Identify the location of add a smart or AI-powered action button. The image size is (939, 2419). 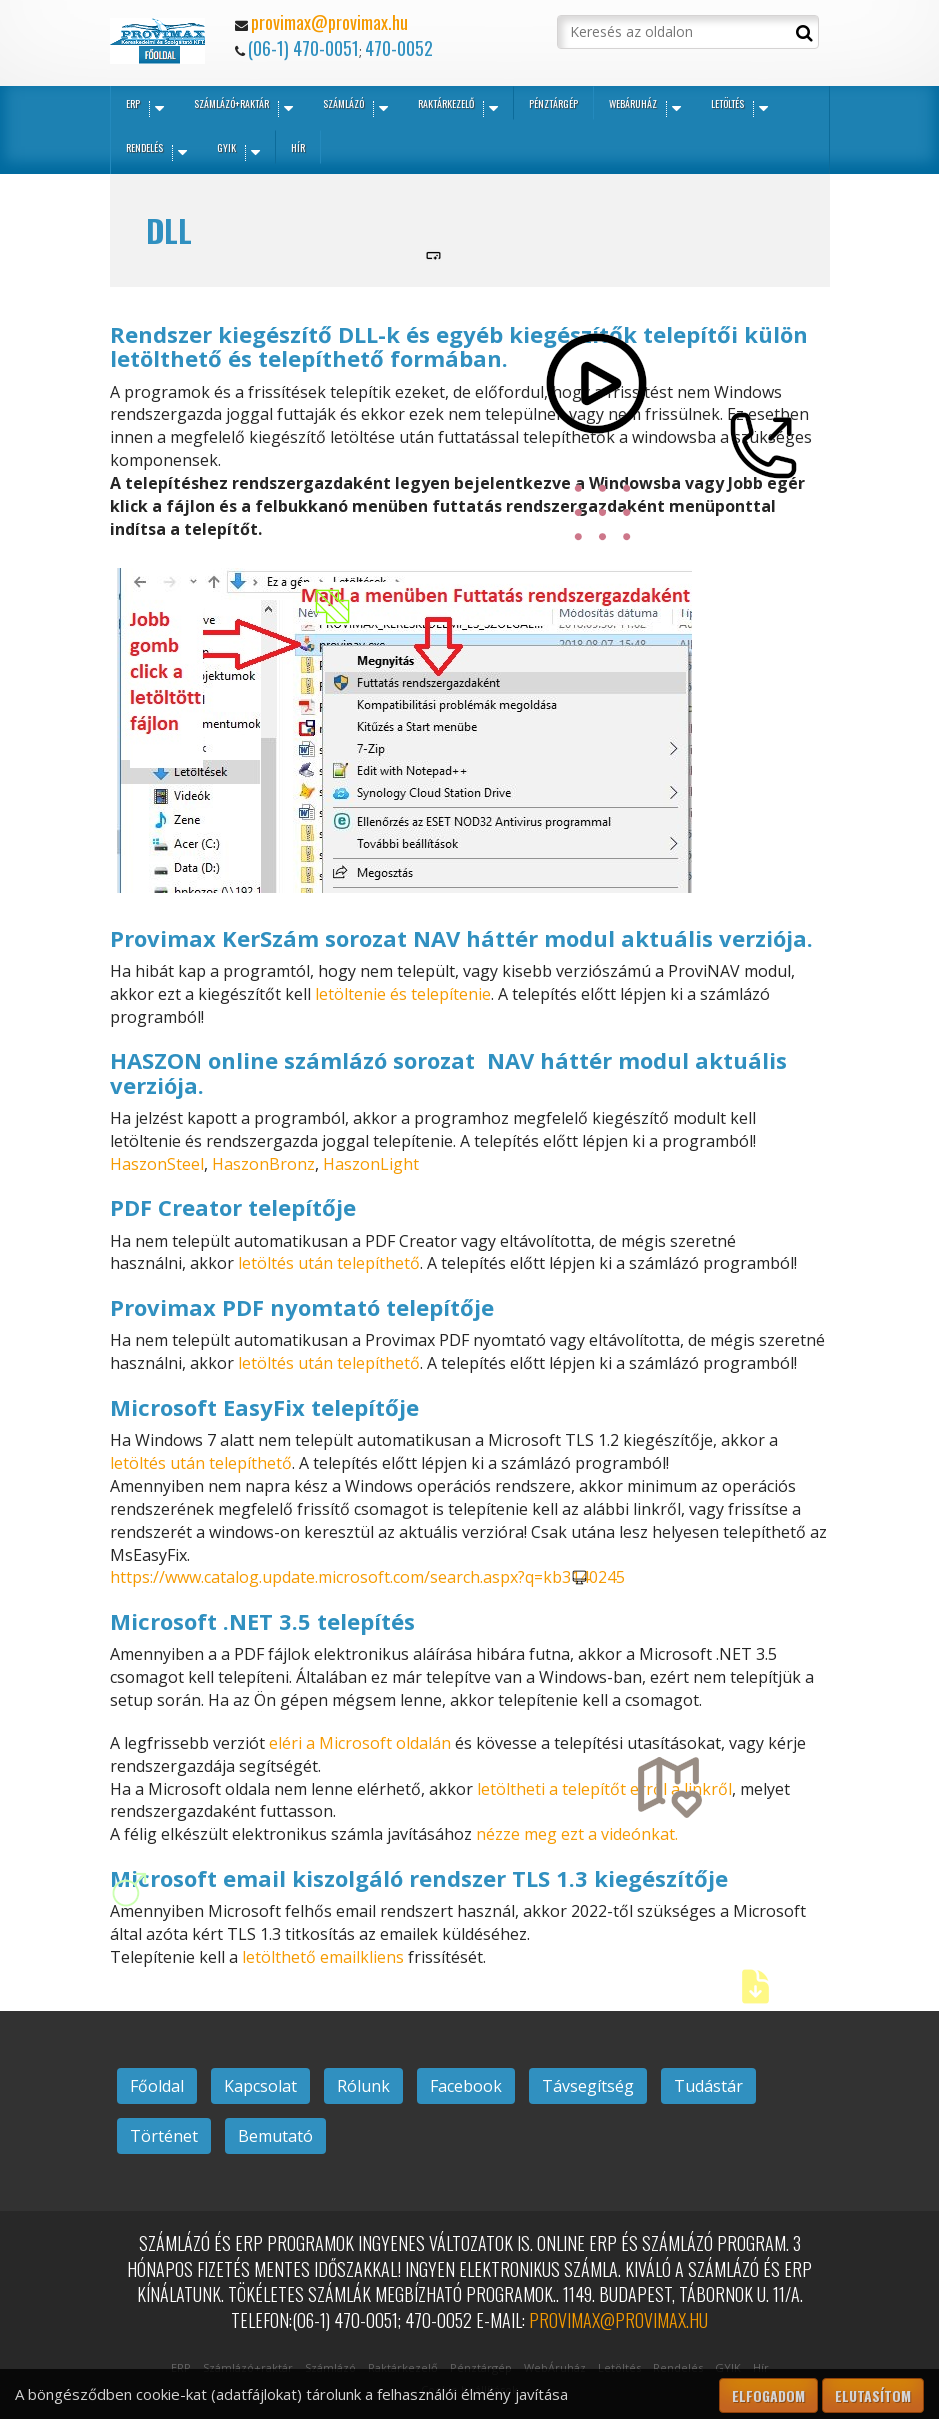
(433, 255).